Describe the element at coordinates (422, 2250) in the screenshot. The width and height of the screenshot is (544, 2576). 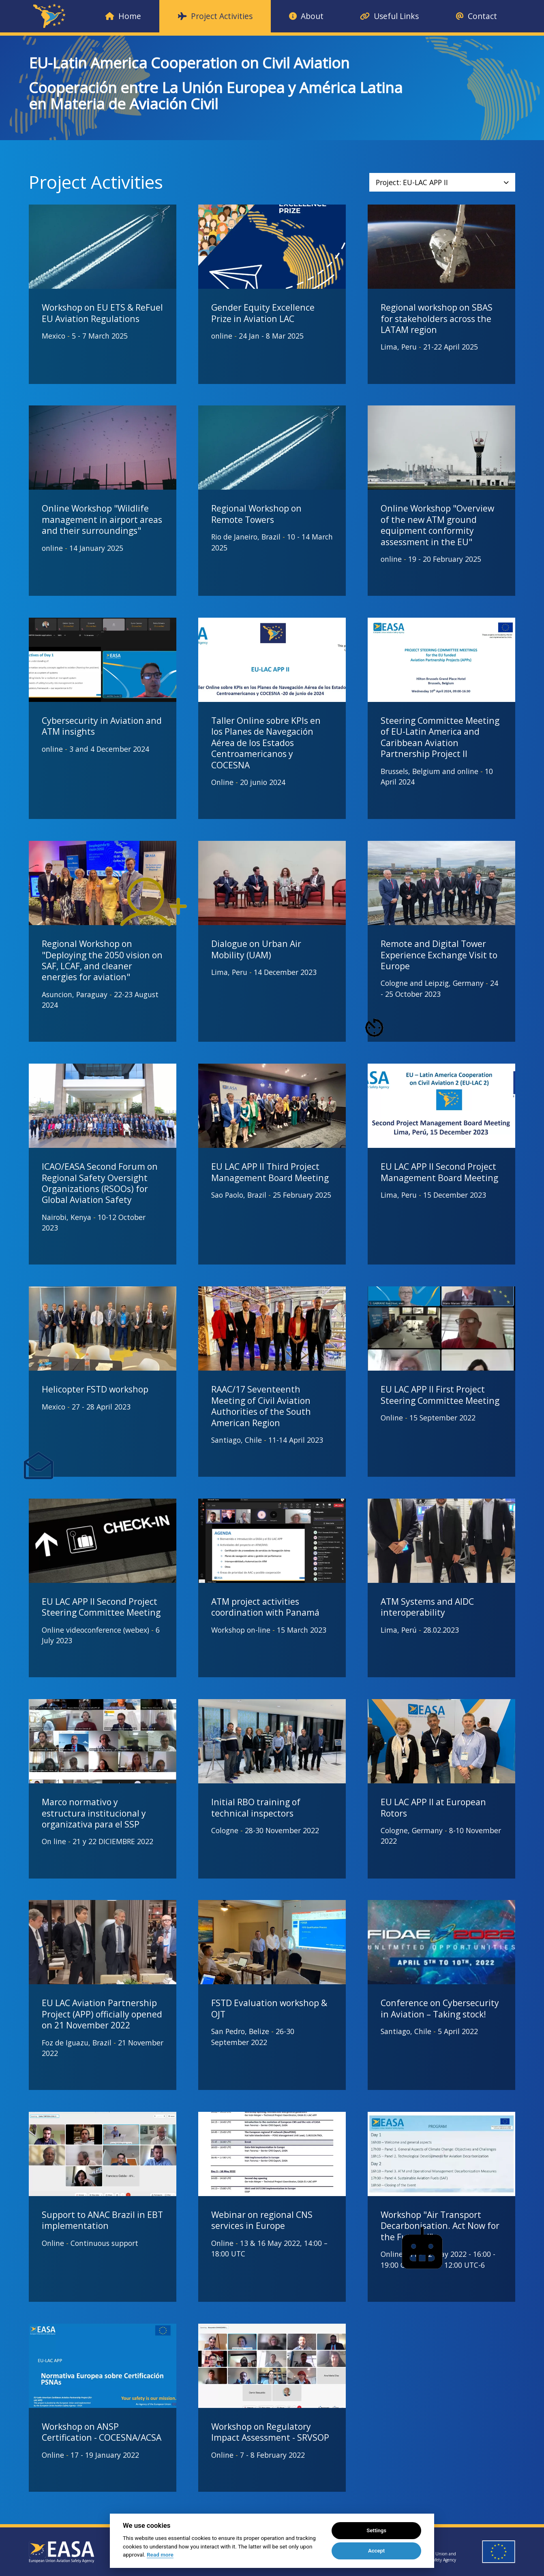
I see `access AI assistant or chatbot features` at that location.